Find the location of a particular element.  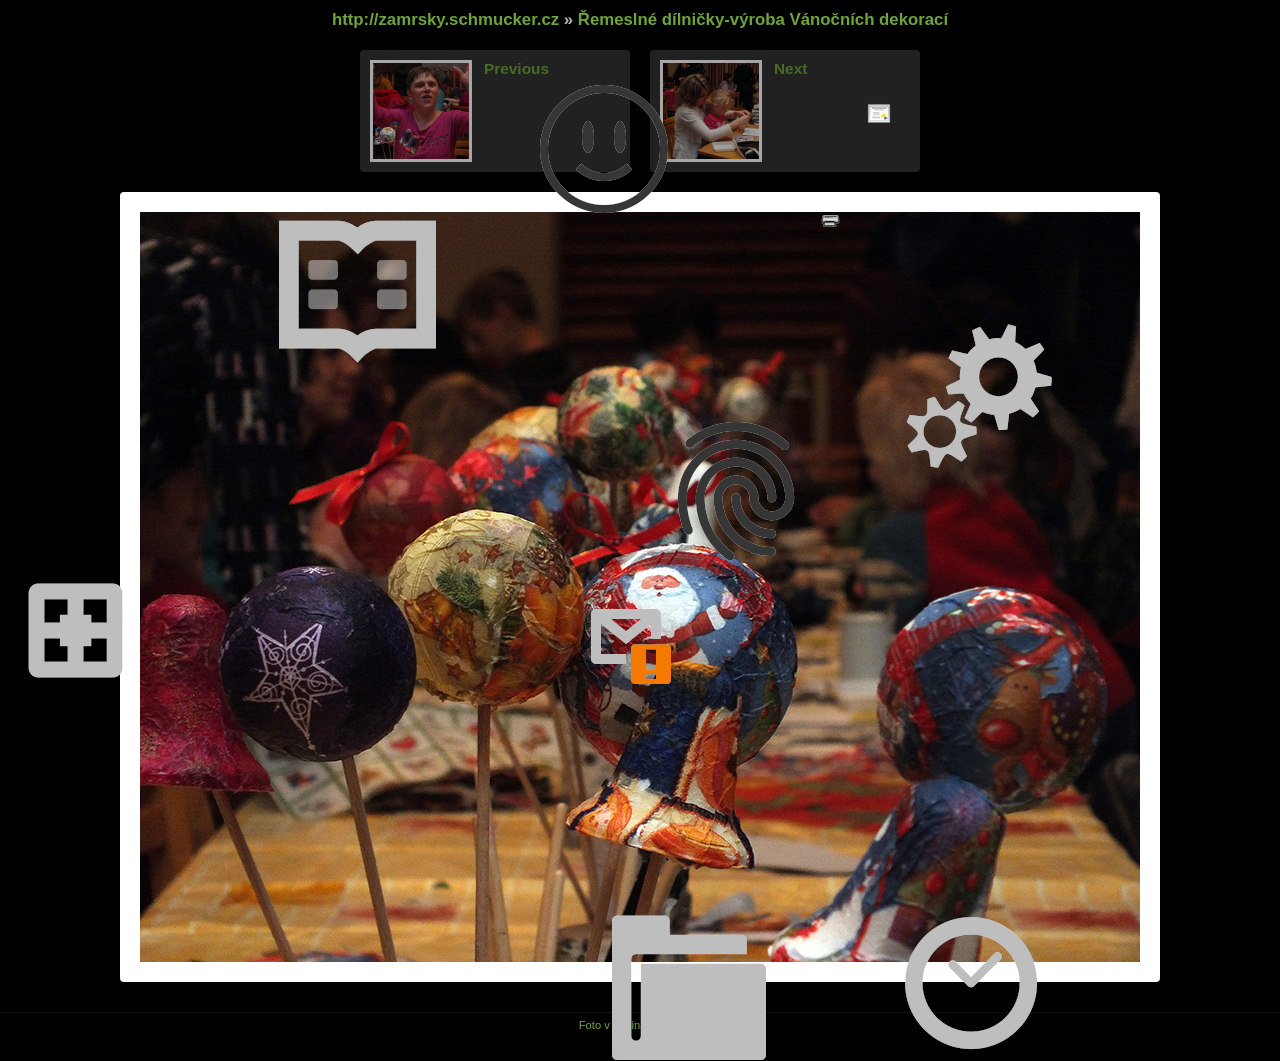

fit content to window is located at coordinates (75, 630).